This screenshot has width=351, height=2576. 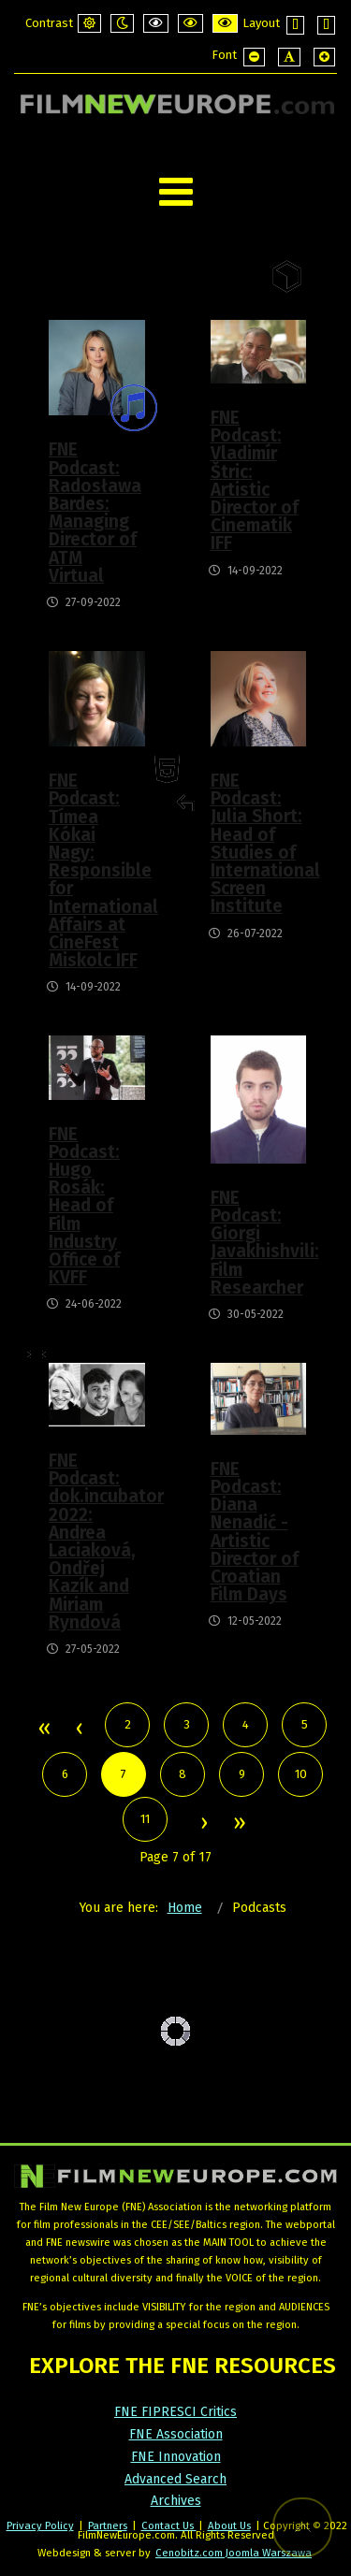 What do you see at coordinates (286, 276) in the screenshot?
I see `open 3d modeling or design tools` at bounding box center [286, 276].